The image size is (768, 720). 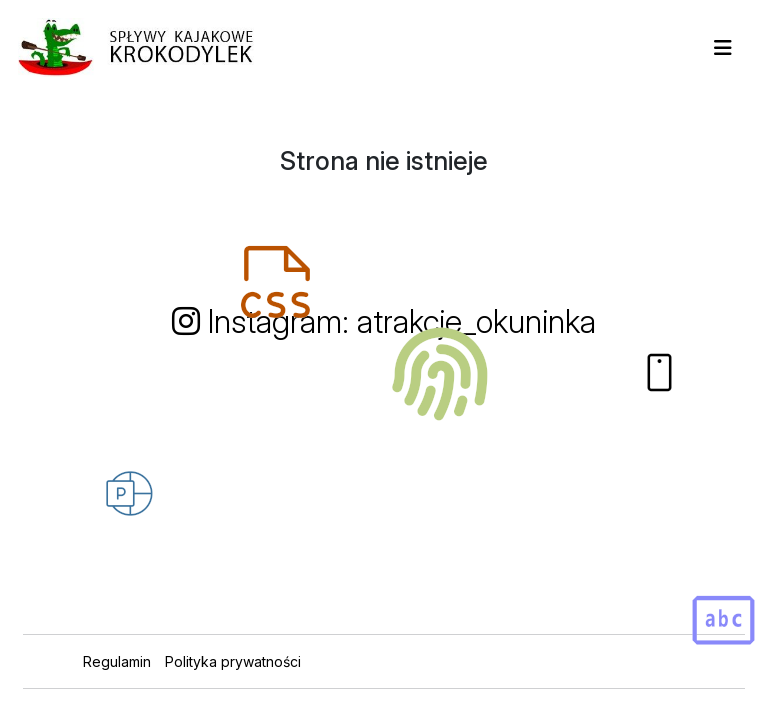 I want to click on view or open a CSS stylesheet file, so click(x=277, y=285).